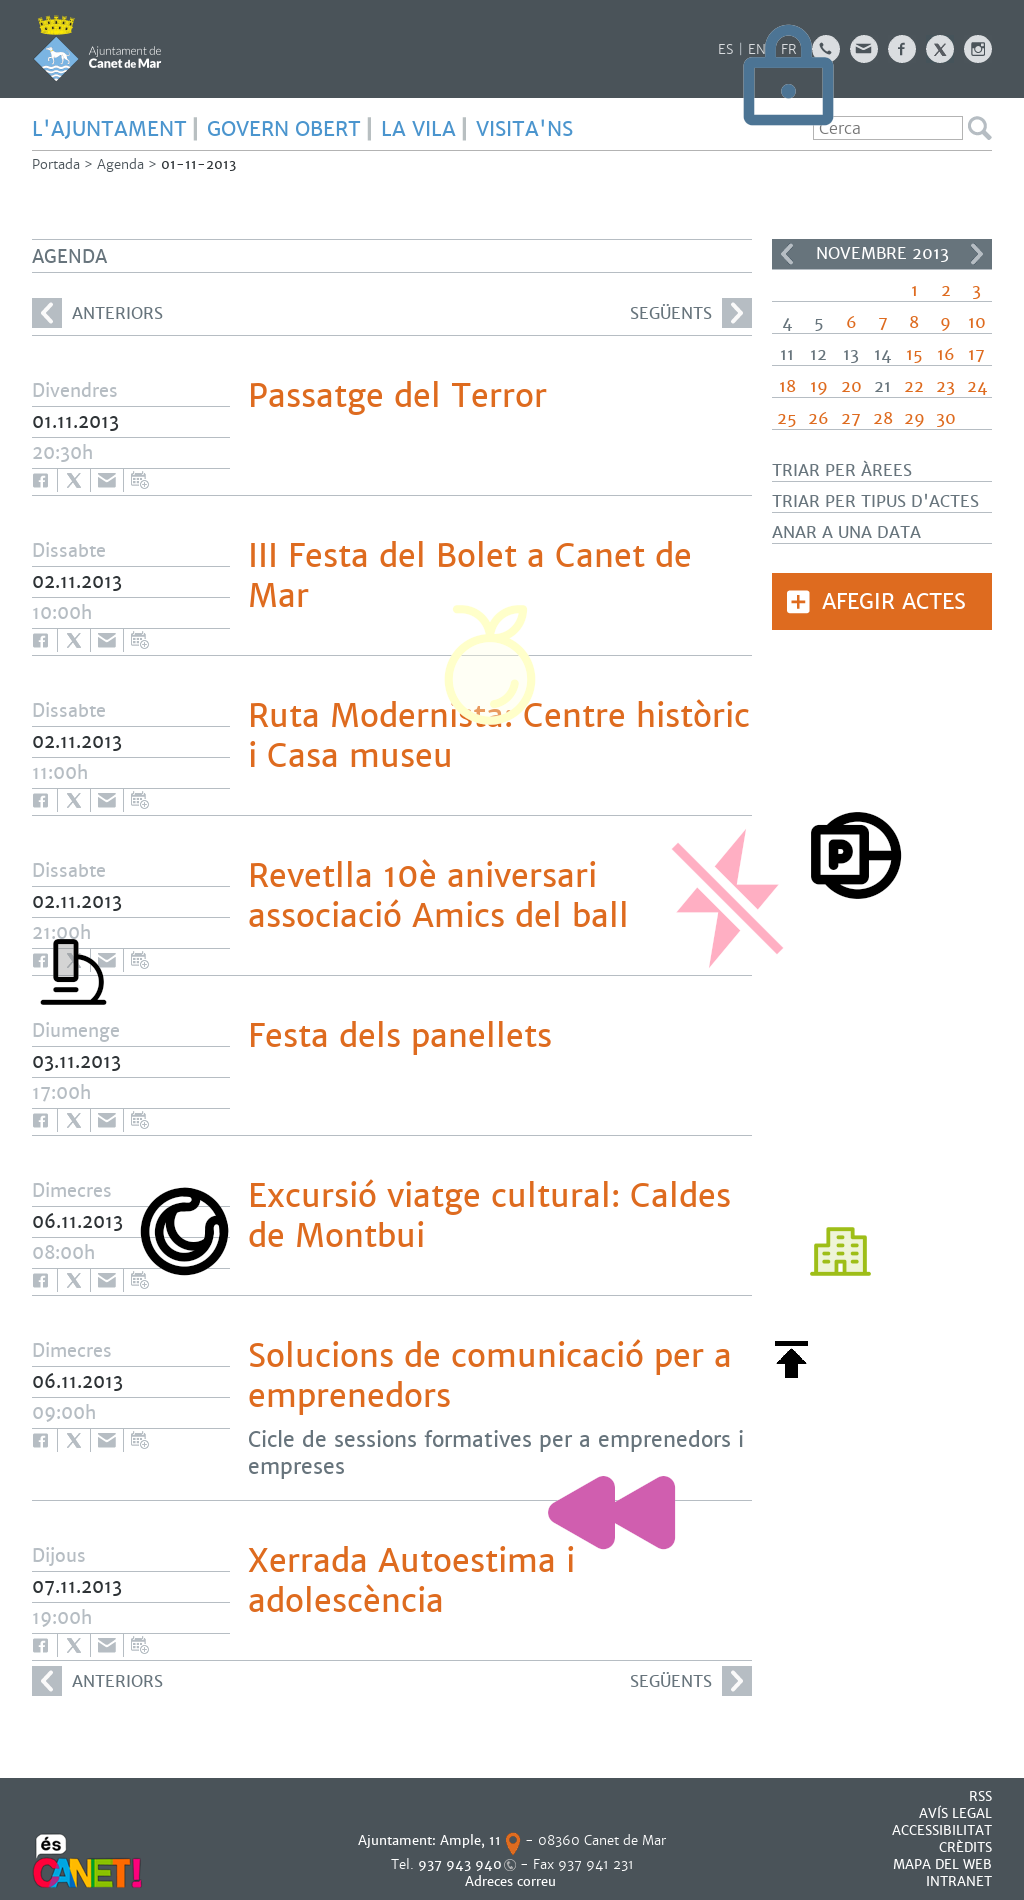 This screenshot has height=1900, width=1024. What do you see at coordinates (615, 1508) in the screenshot?
I see `rewind or skip to previous track` at bounding box center [615, 1508].